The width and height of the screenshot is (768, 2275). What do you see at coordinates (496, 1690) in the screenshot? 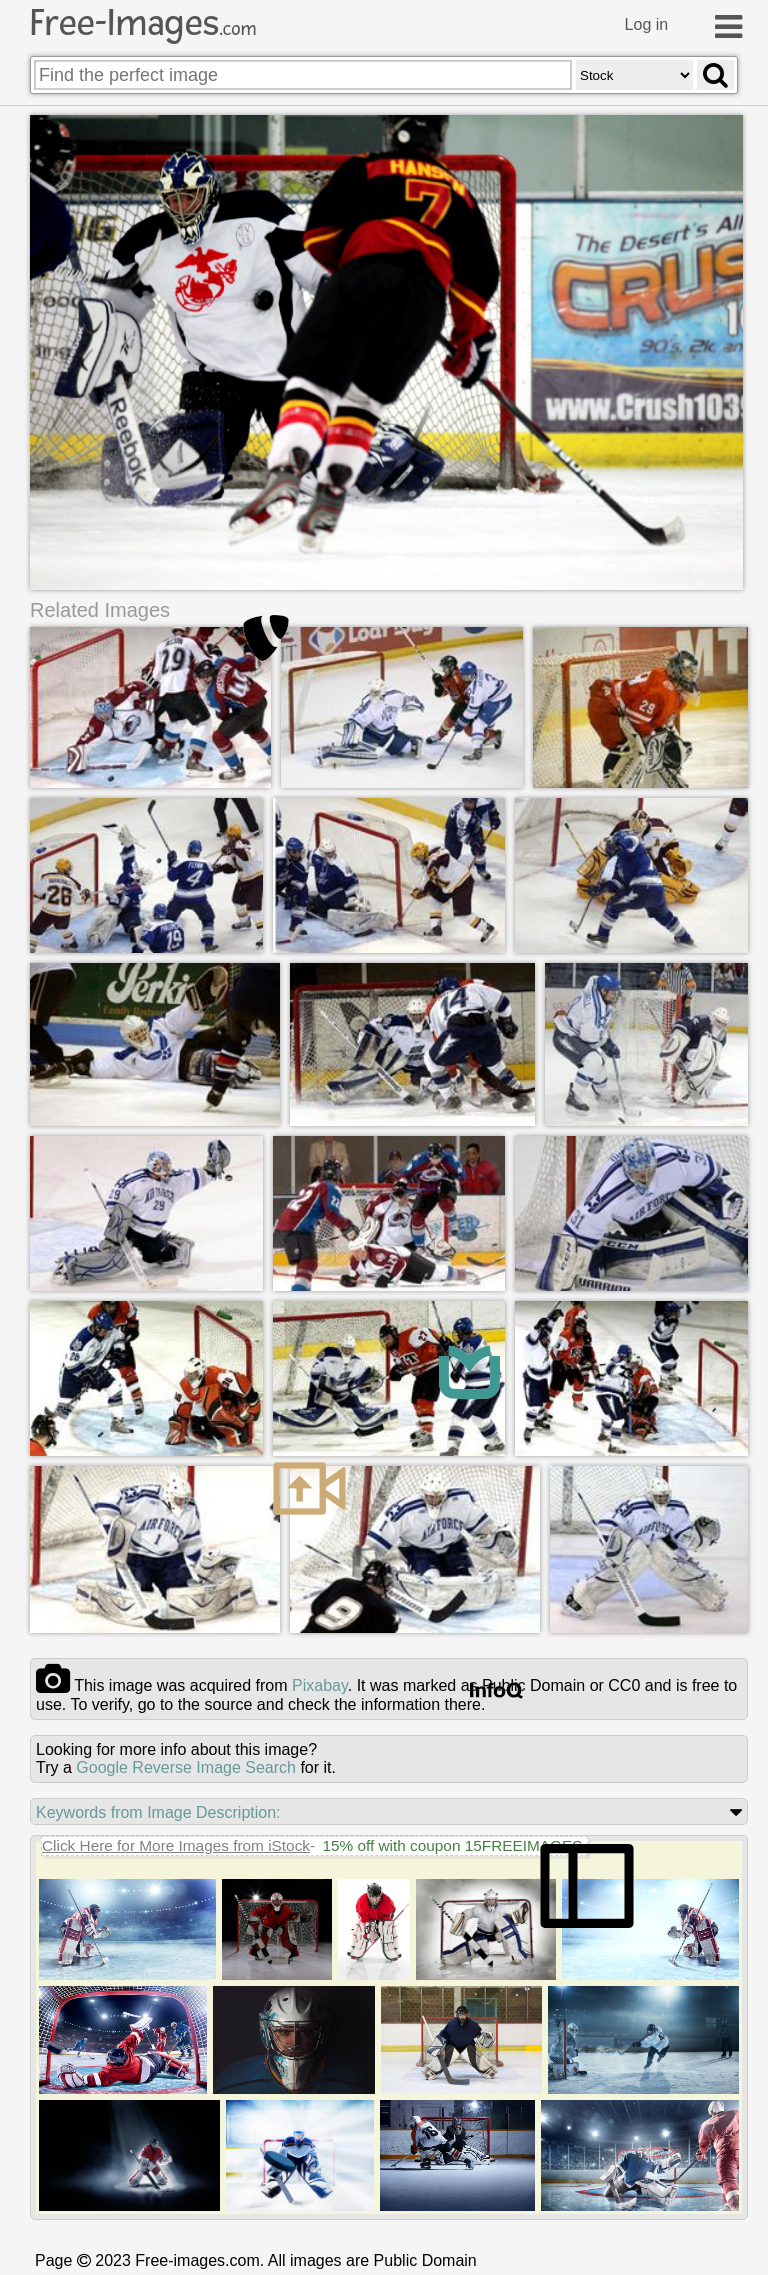
I see `visit the InfoQ website` at bounding box center [496, 1690].